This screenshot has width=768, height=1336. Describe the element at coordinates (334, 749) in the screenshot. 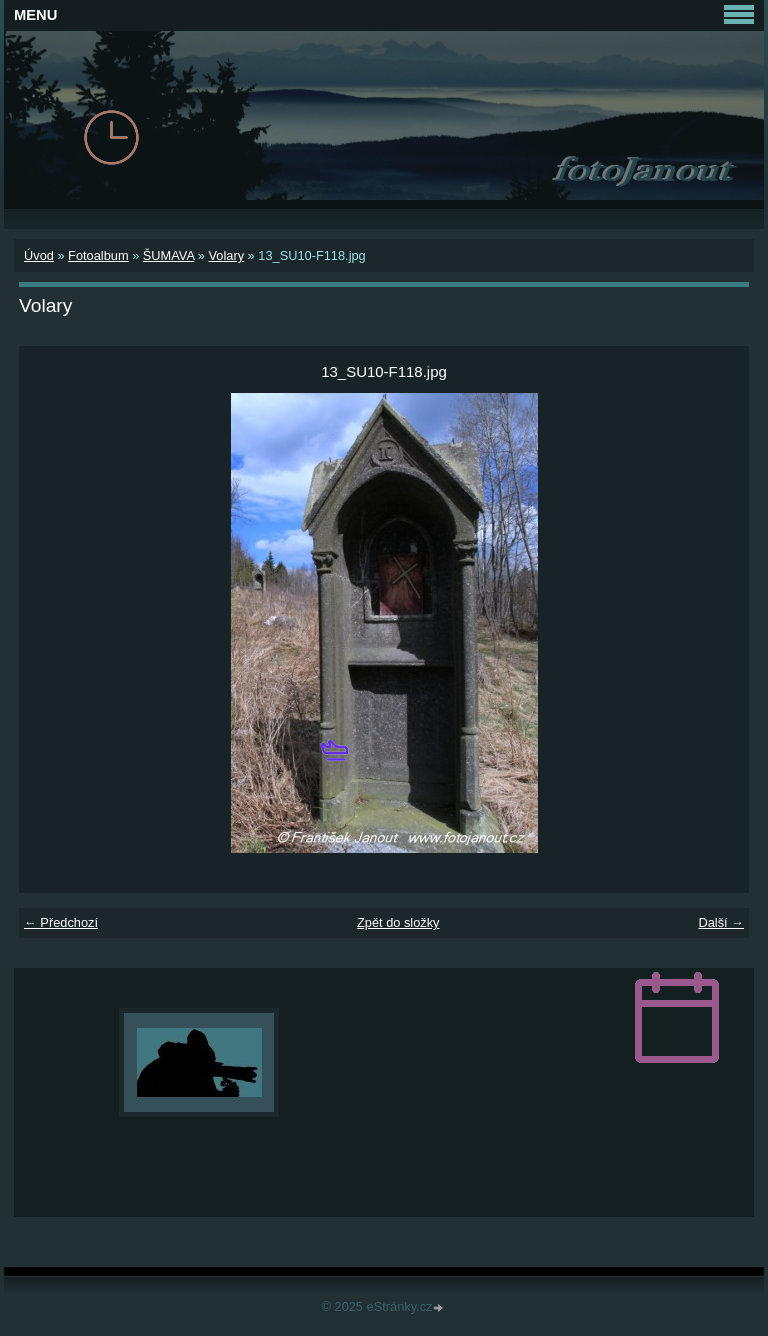

I see `view flight status or tracking` at that location.